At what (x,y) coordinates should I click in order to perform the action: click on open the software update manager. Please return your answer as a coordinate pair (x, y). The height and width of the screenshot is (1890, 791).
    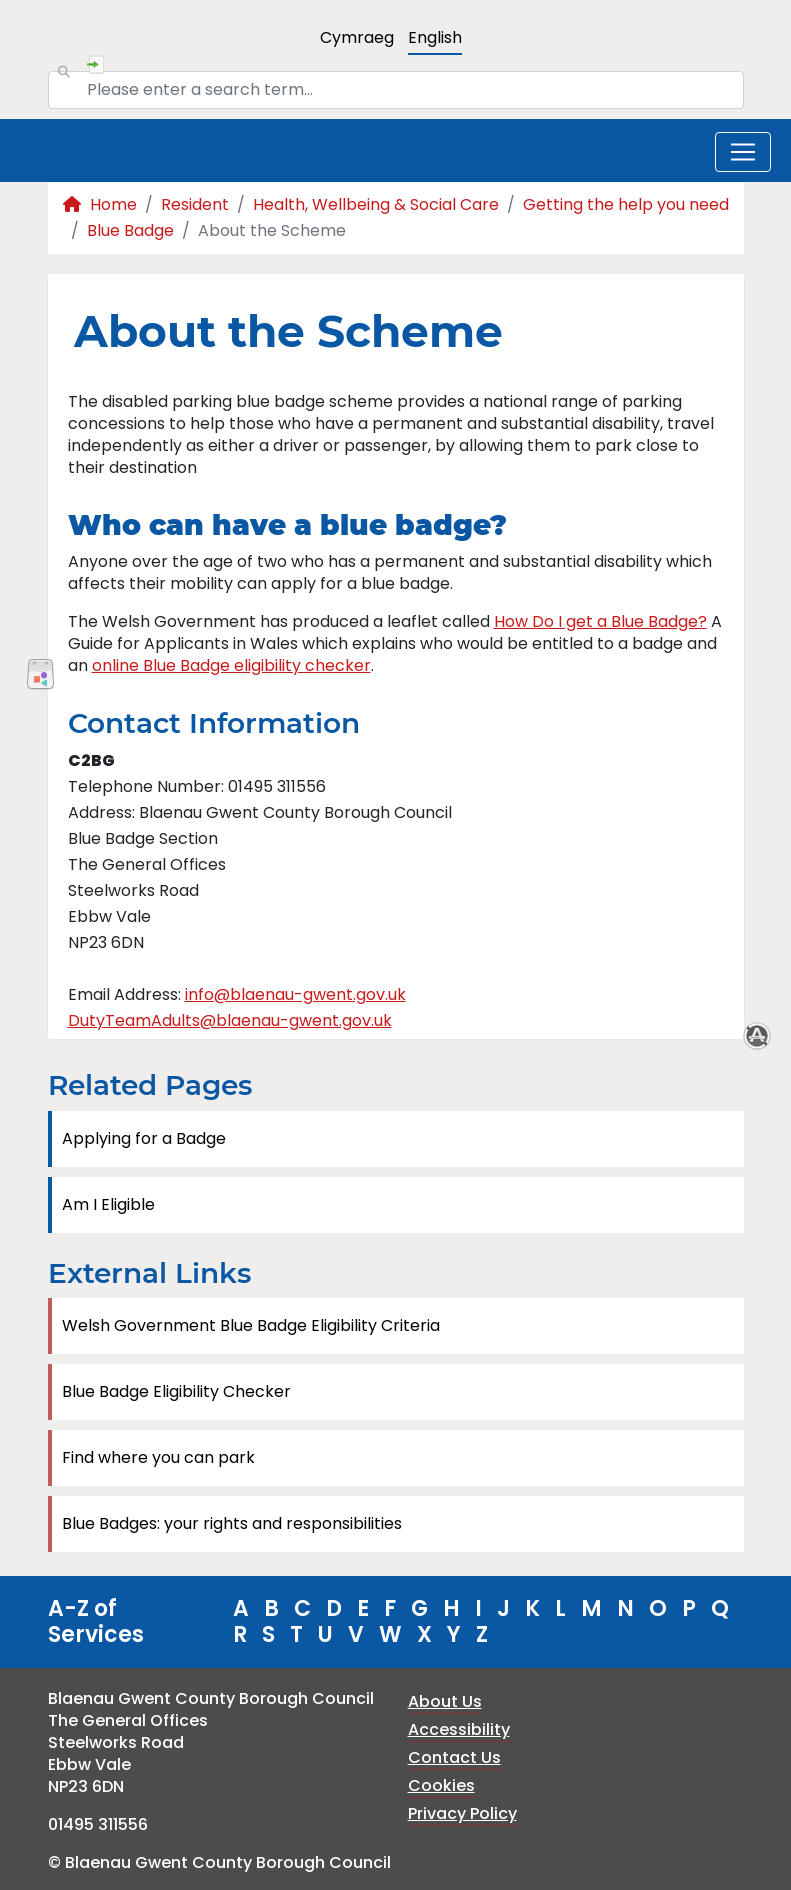
    Looking at the image, I should click on (757, 1036).